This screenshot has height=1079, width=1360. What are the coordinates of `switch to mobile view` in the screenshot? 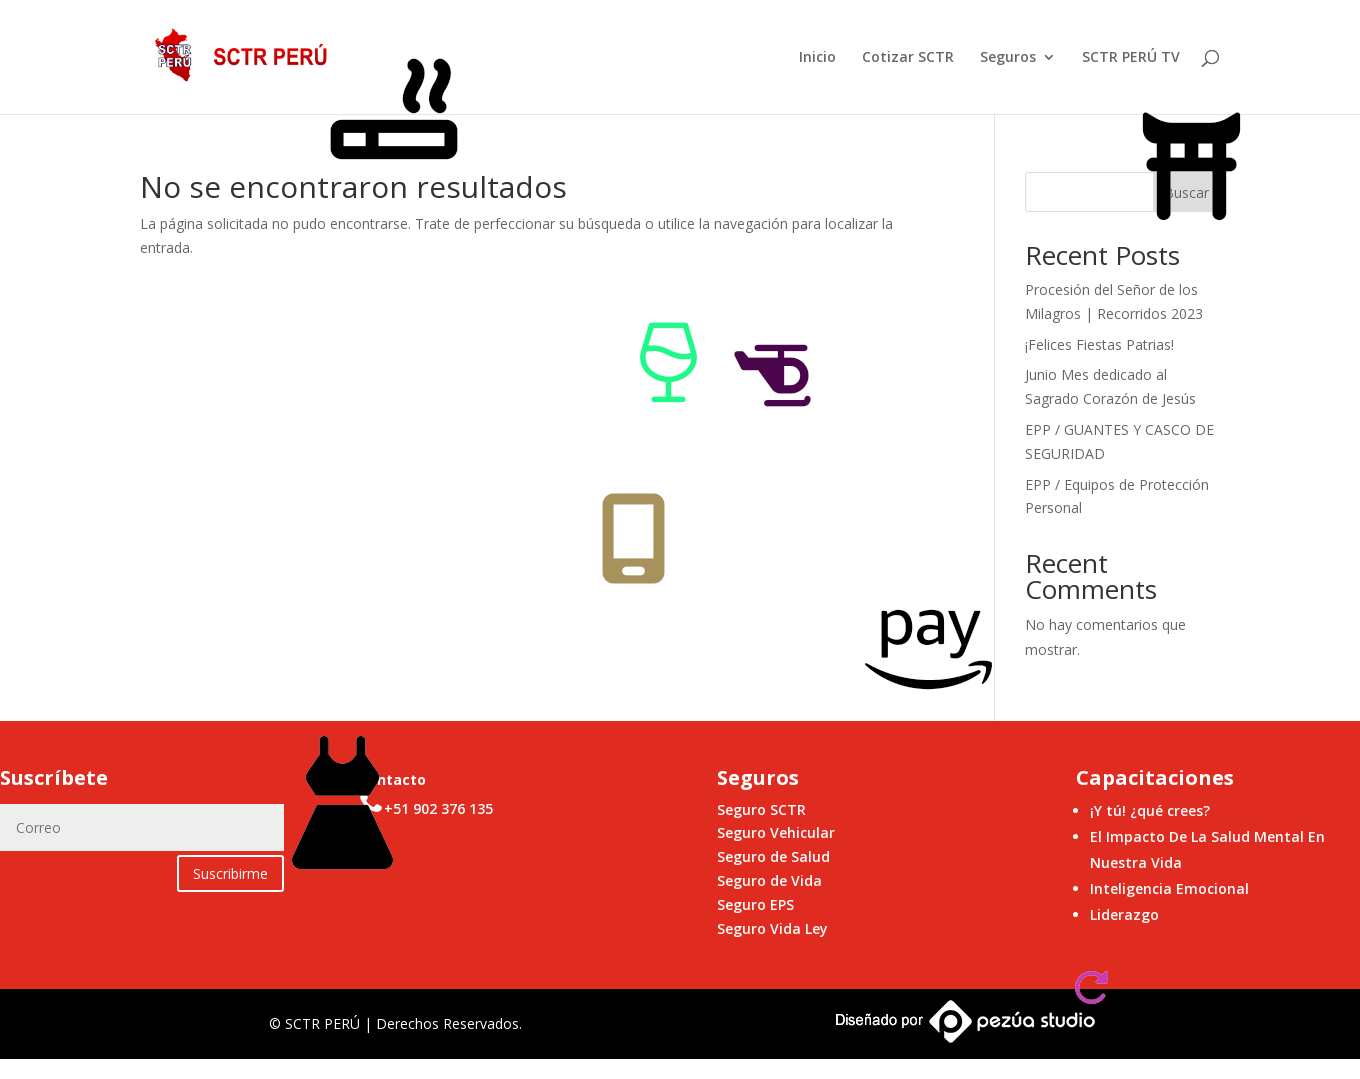 It's located at (633, 538).